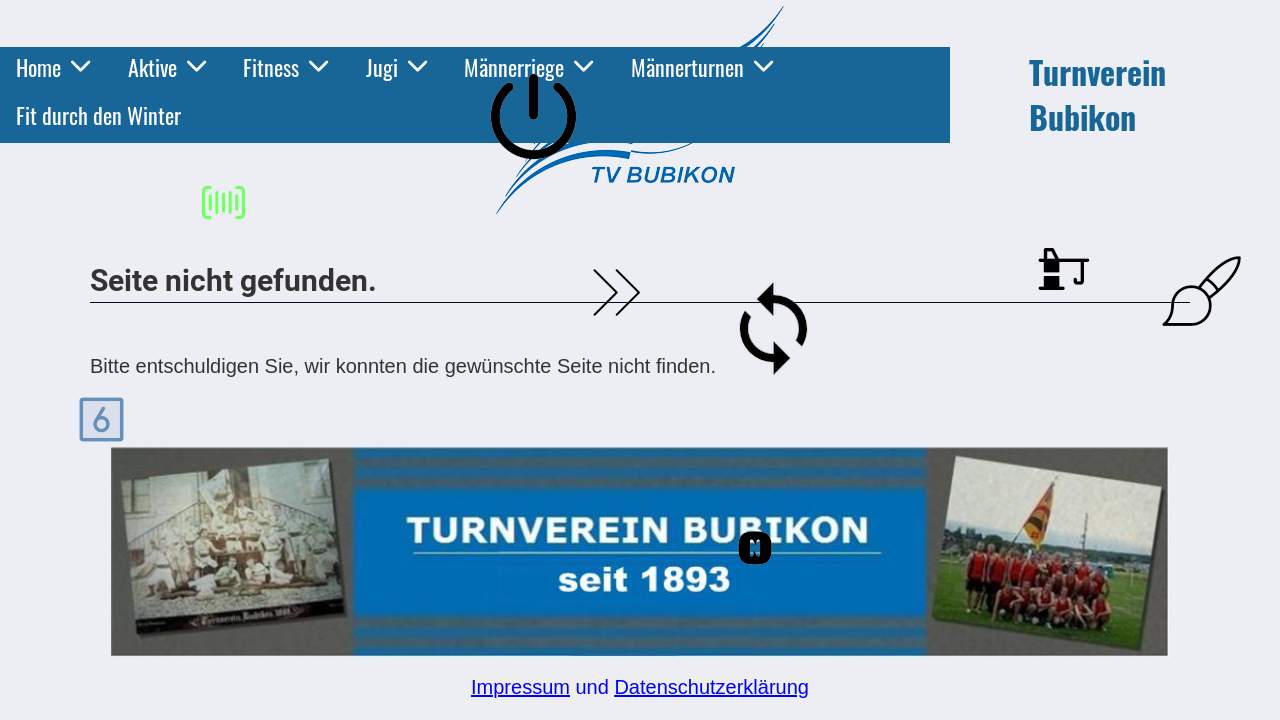  Describe the element at coordinates (533, 116) in the screenshot. I see `turn off or shut down the device` at that location.